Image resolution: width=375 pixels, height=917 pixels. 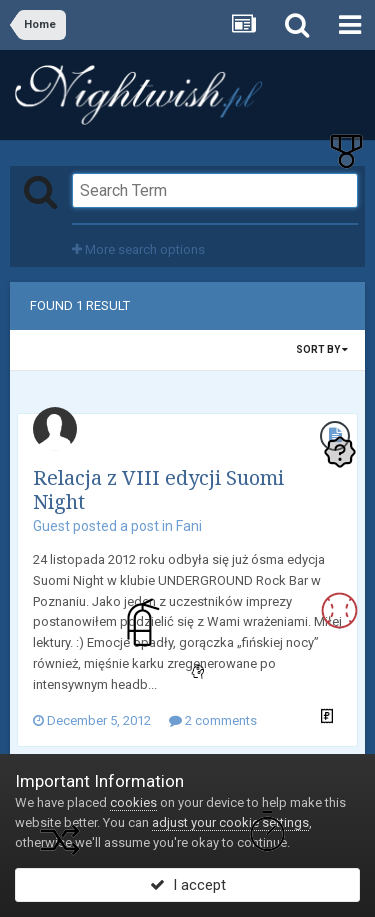 I want to click on start or set a timer, so click(x=267, y=832).